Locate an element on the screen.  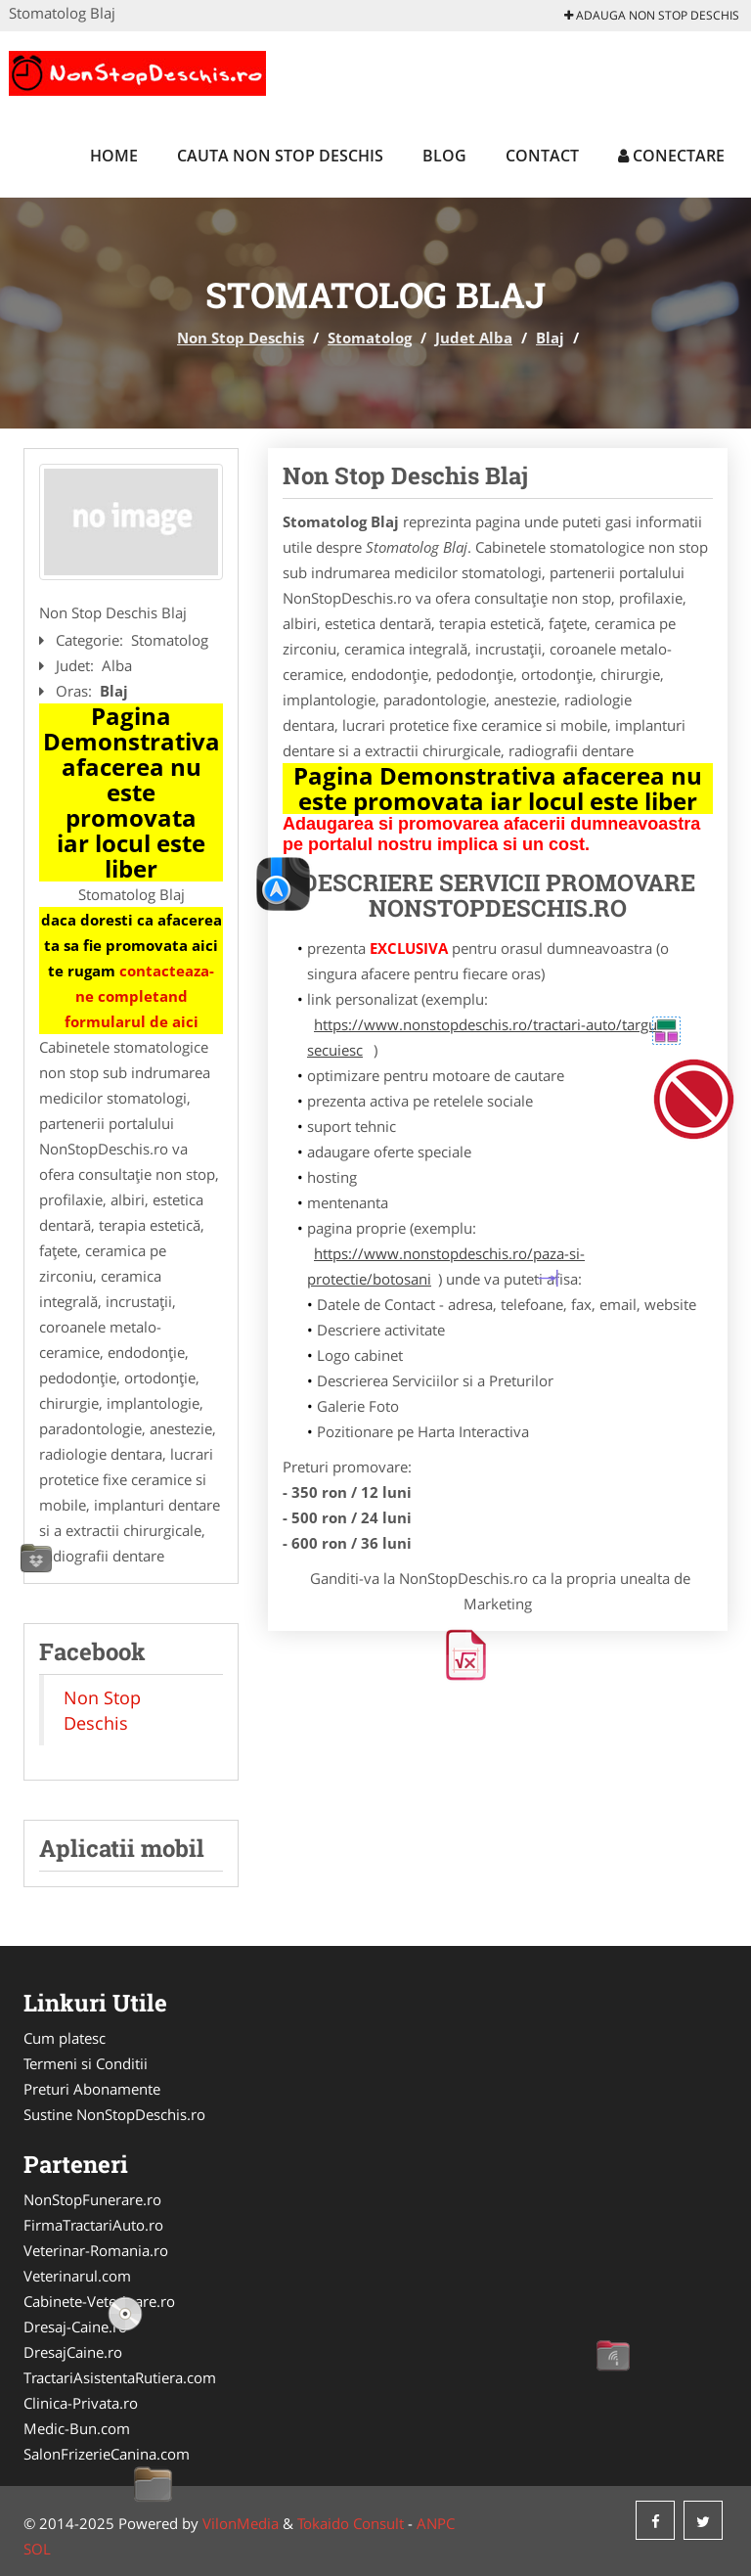
open your dropbox synced folder is located at coordinates (36, 1558).